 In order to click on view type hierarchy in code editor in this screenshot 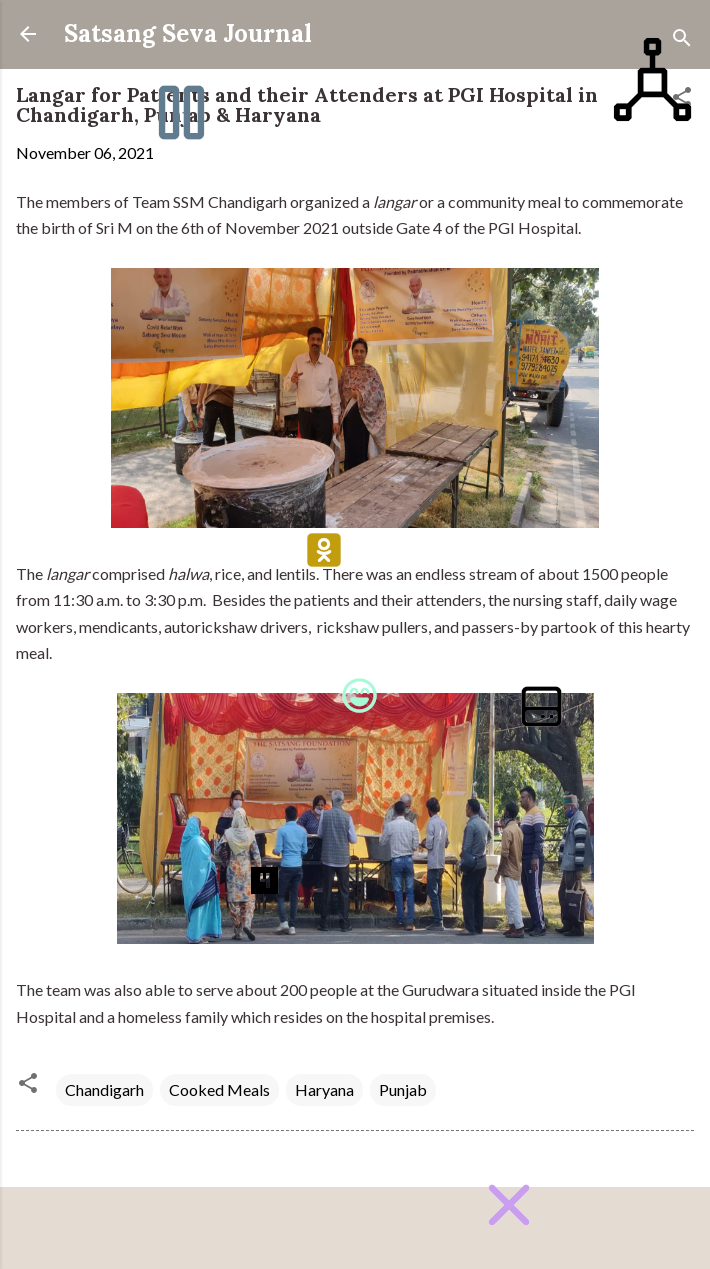, I will do `click(655, 79)`.